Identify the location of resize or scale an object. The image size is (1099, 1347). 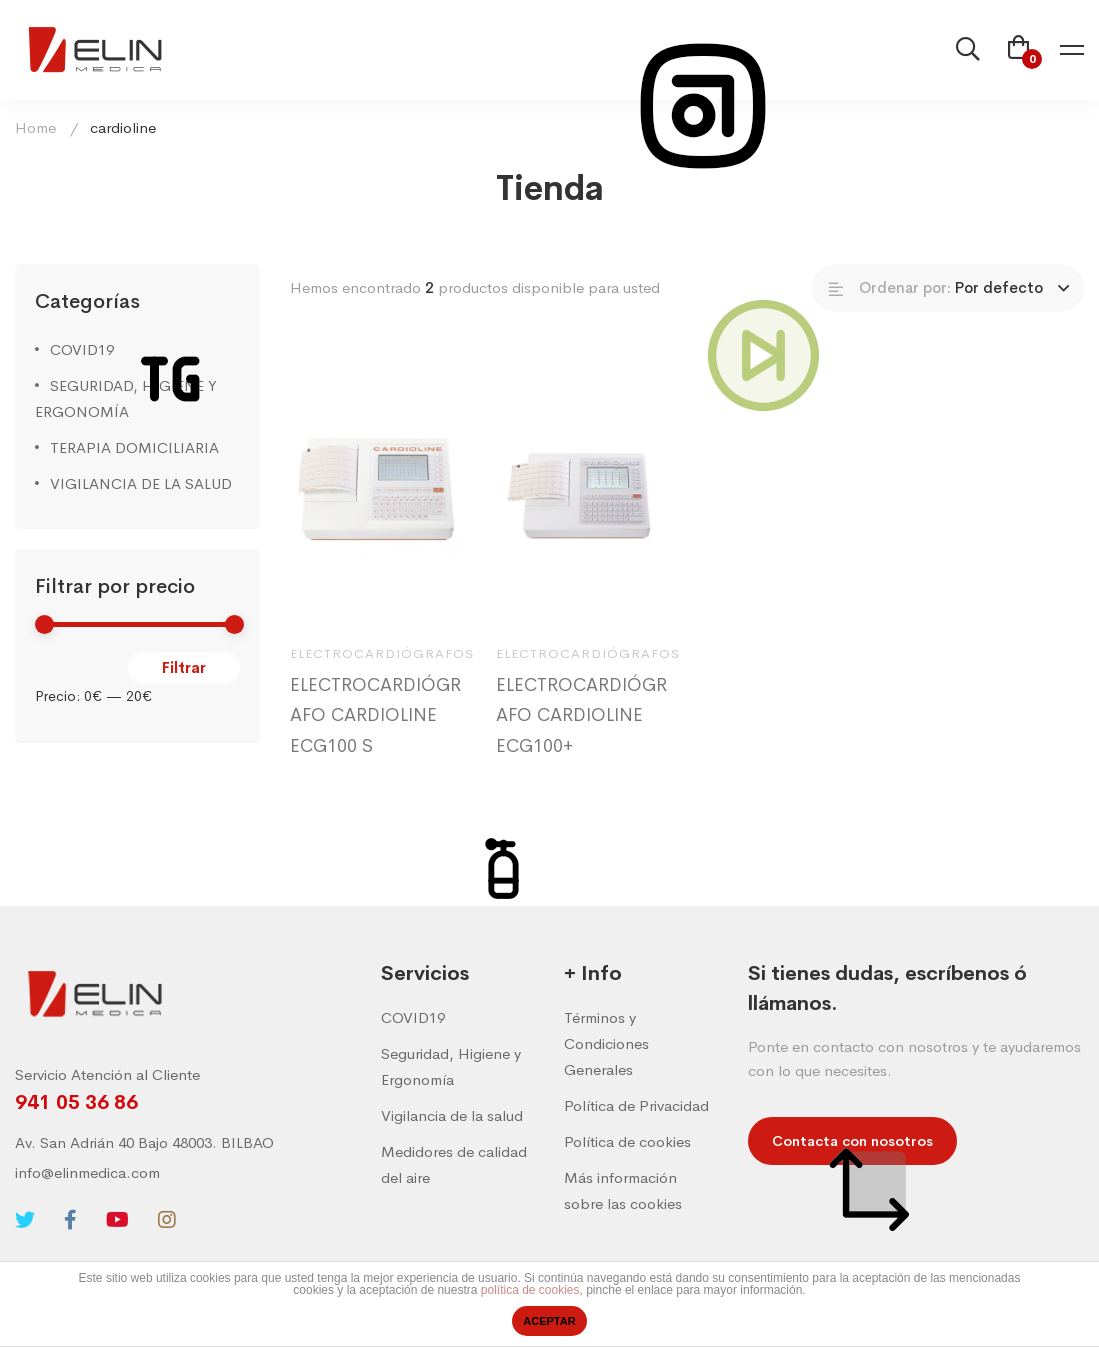
(866, 1188).